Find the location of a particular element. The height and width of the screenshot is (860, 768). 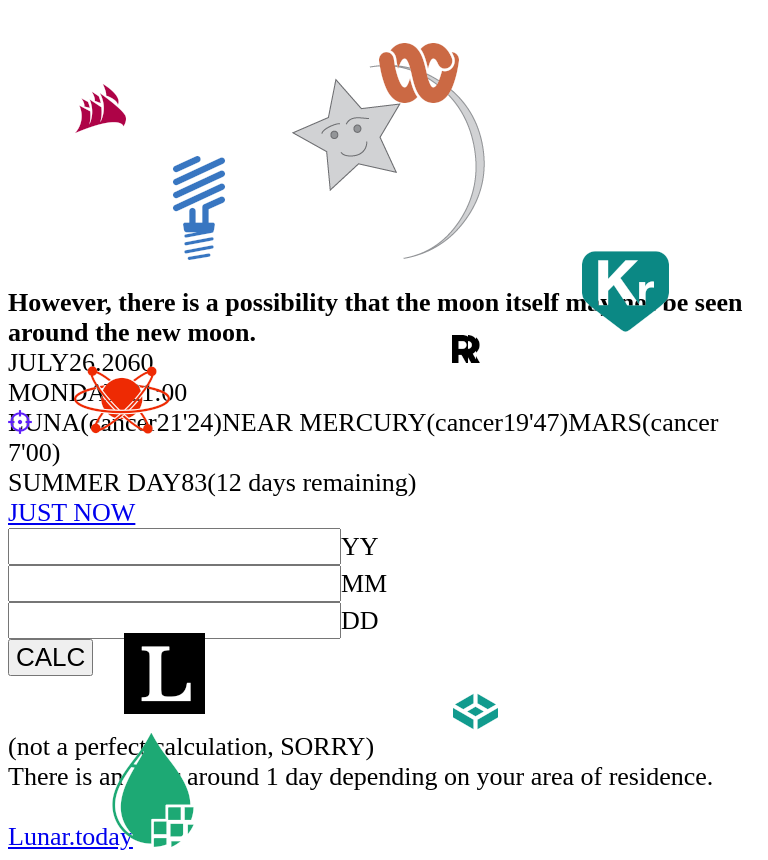

center or align an element to a focal point is located at coordinates (20, 422).